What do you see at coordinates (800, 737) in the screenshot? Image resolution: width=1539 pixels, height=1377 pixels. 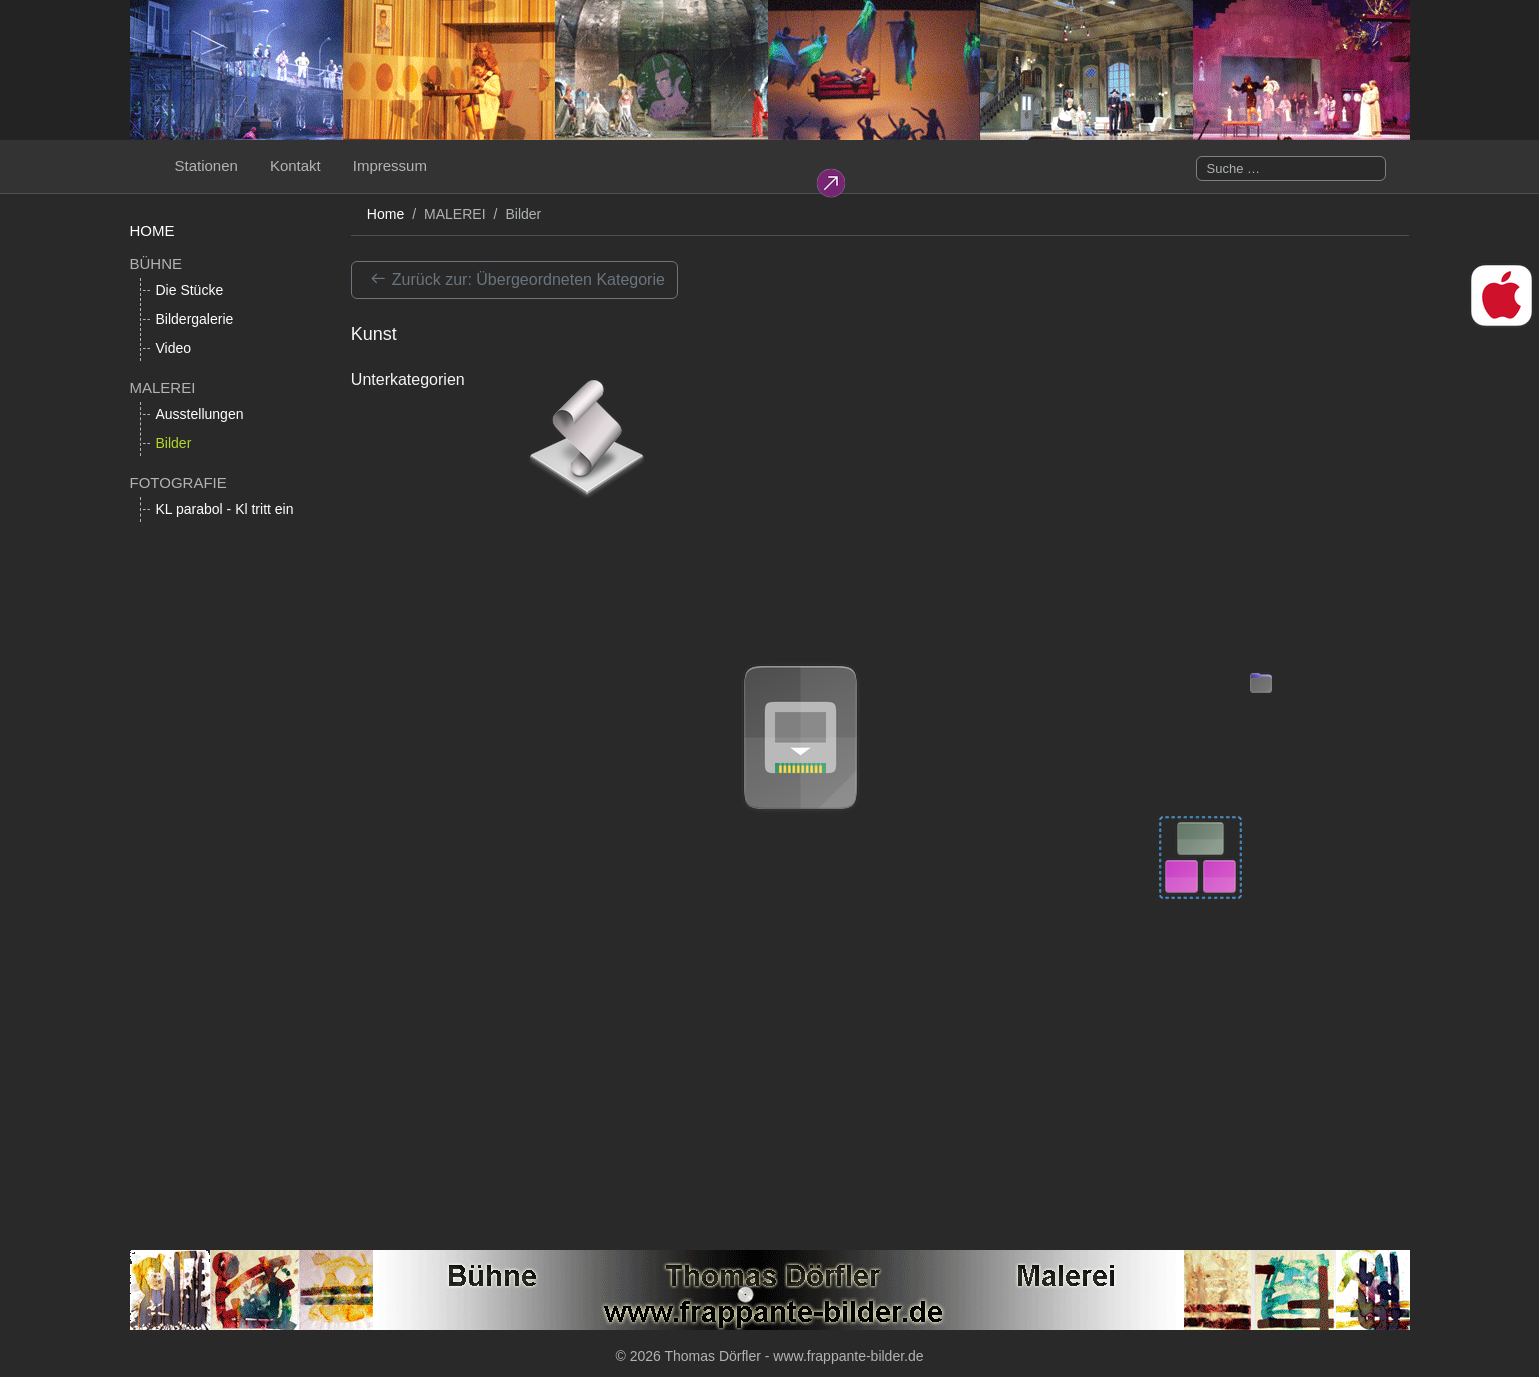 I see `sega master system ROM file` at bounding box center [800, 737].